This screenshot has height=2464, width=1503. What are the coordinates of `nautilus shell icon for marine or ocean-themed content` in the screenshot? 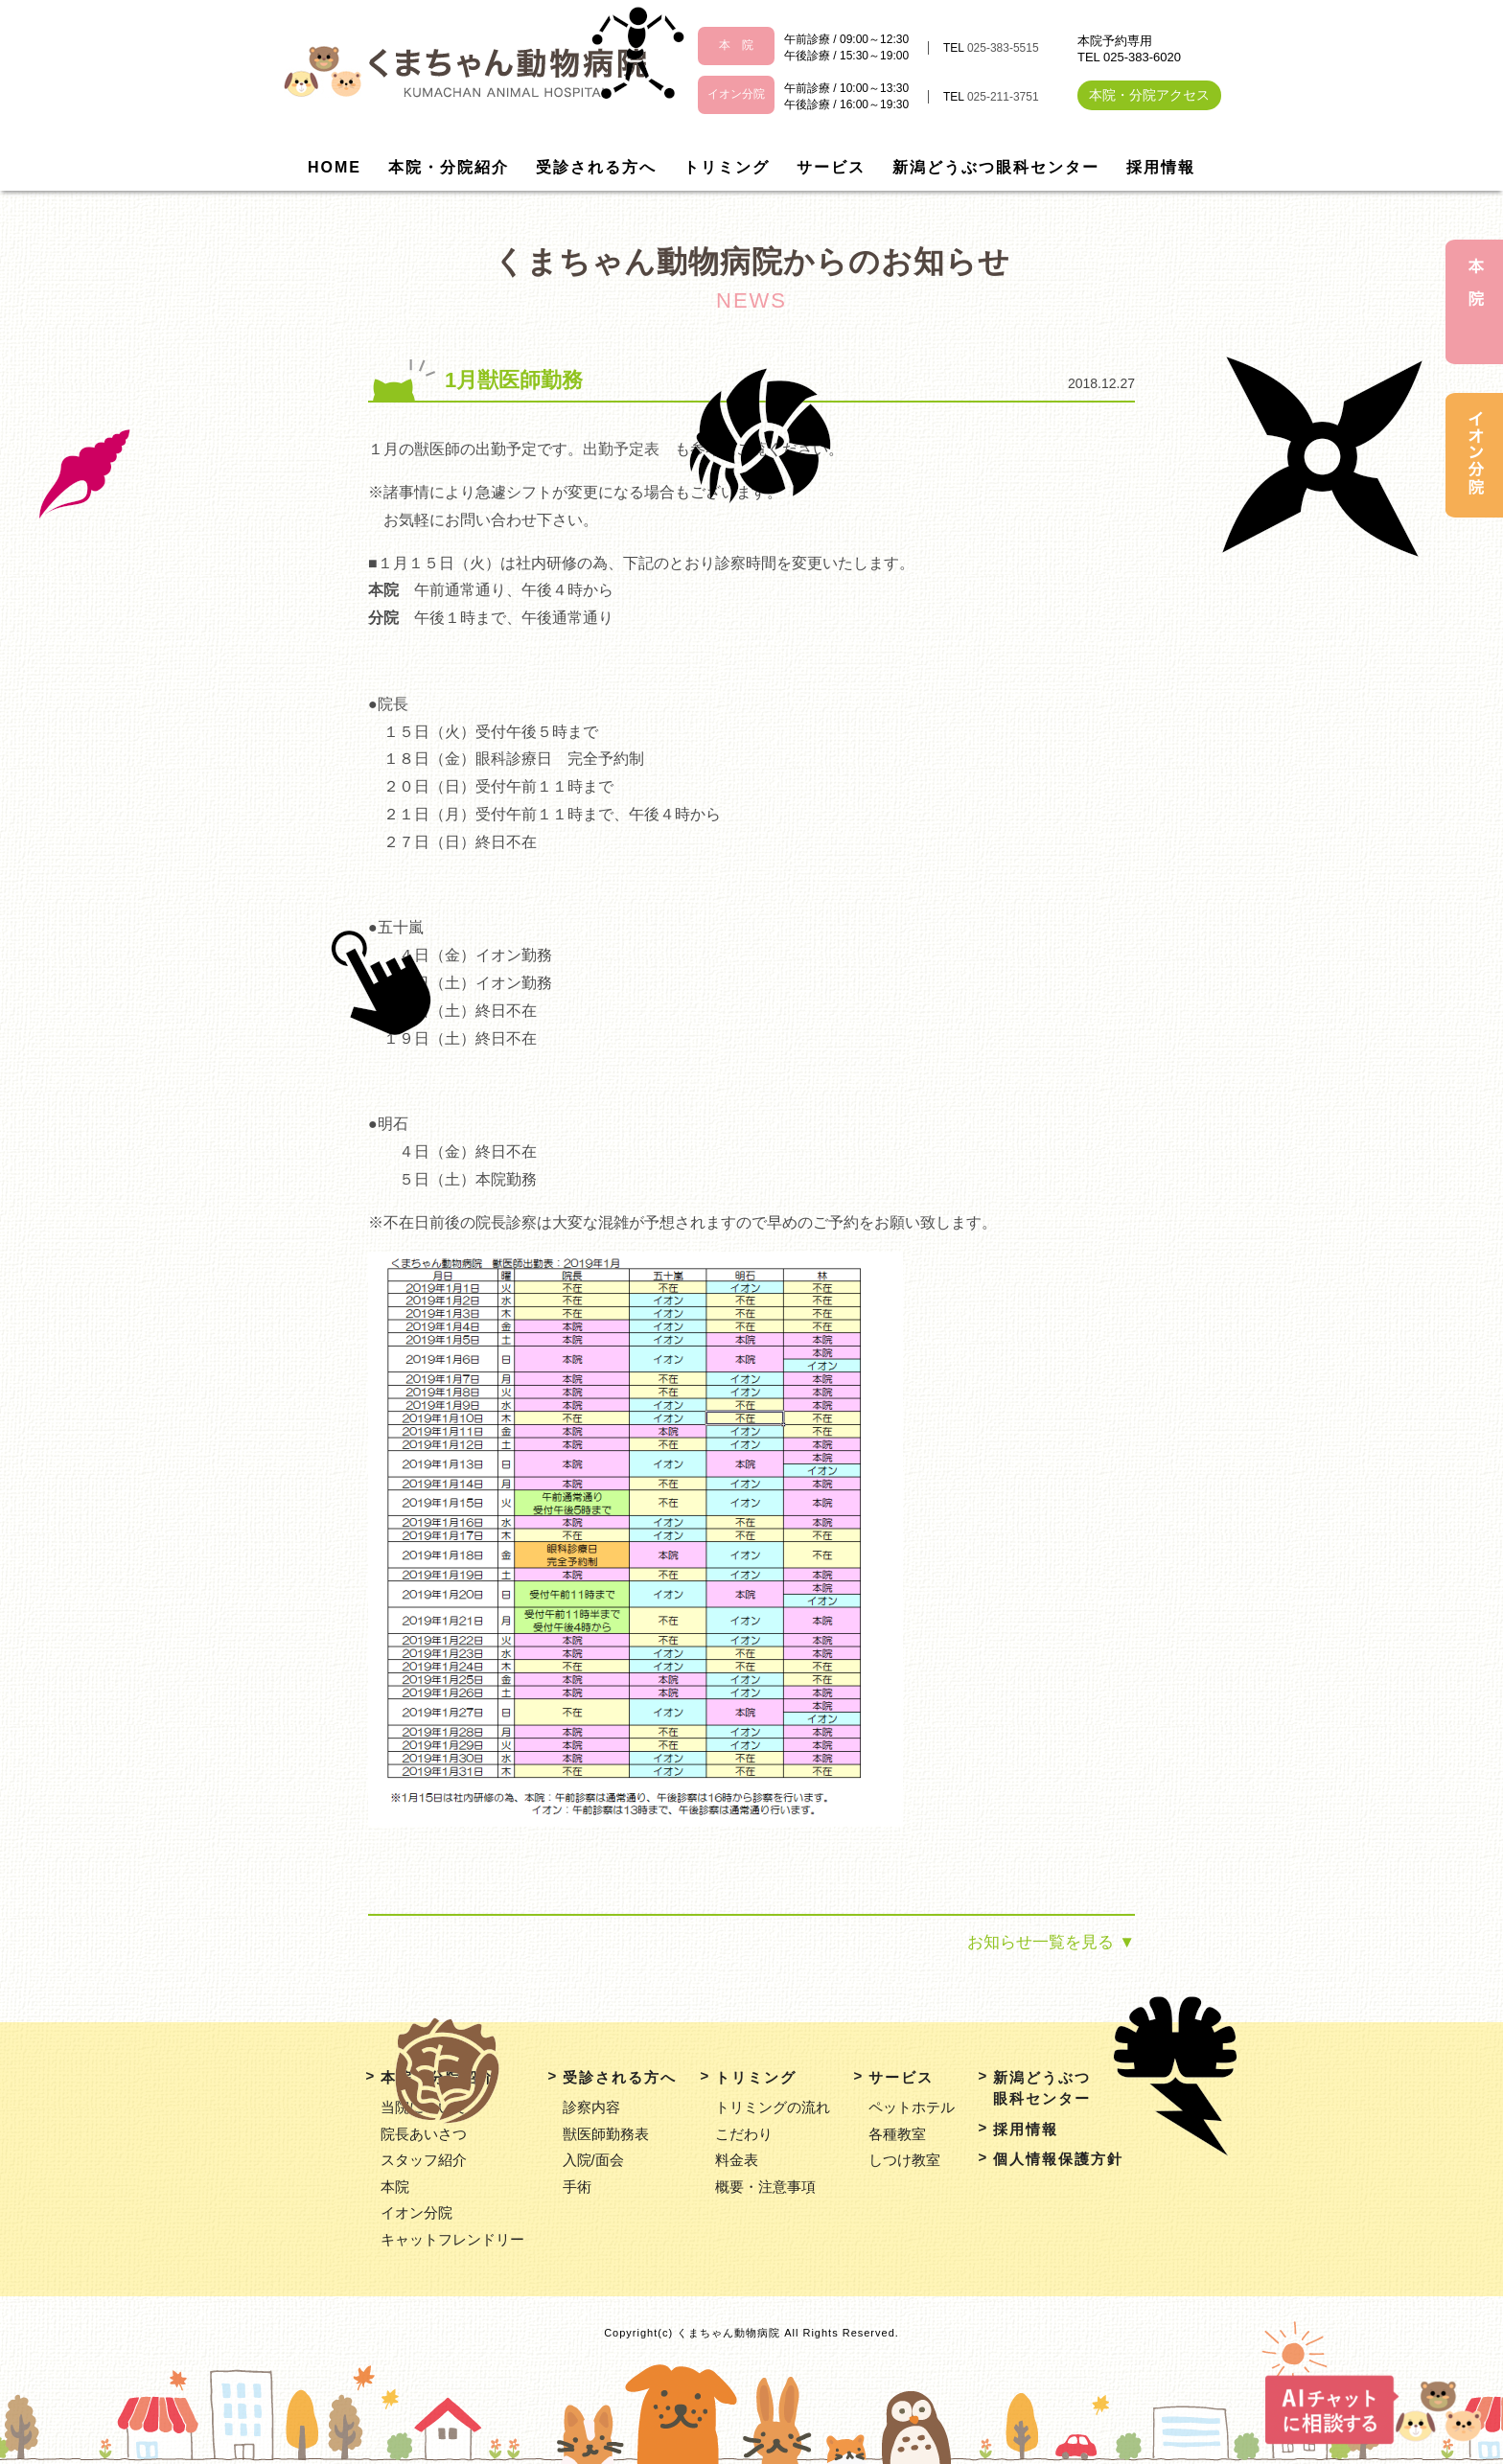 It's located at (760, 436).